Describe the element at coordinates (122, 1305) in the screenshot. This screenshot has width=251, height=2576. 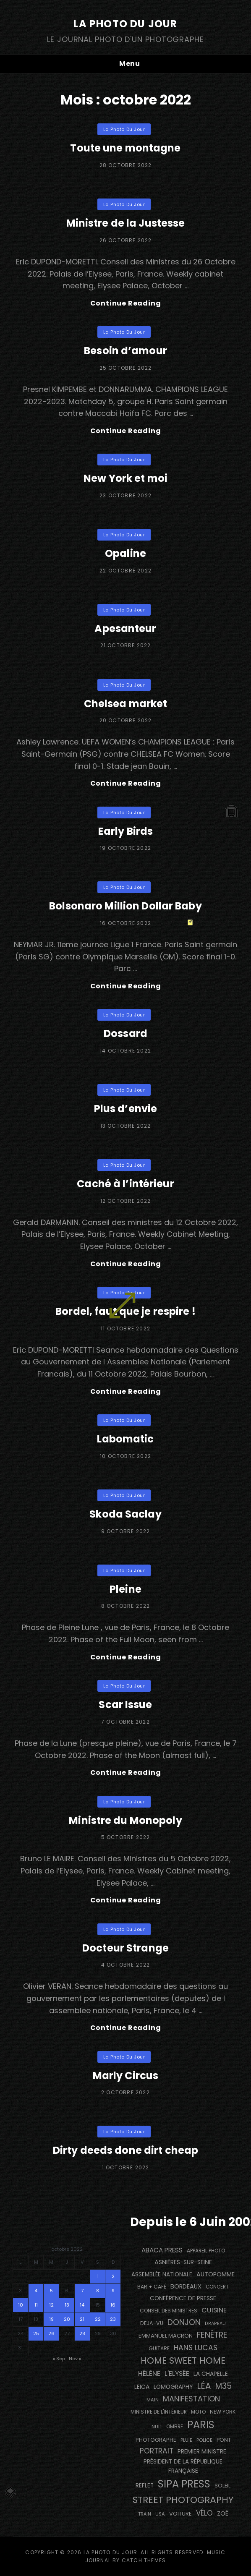
I see `resize a window or element` at that location.